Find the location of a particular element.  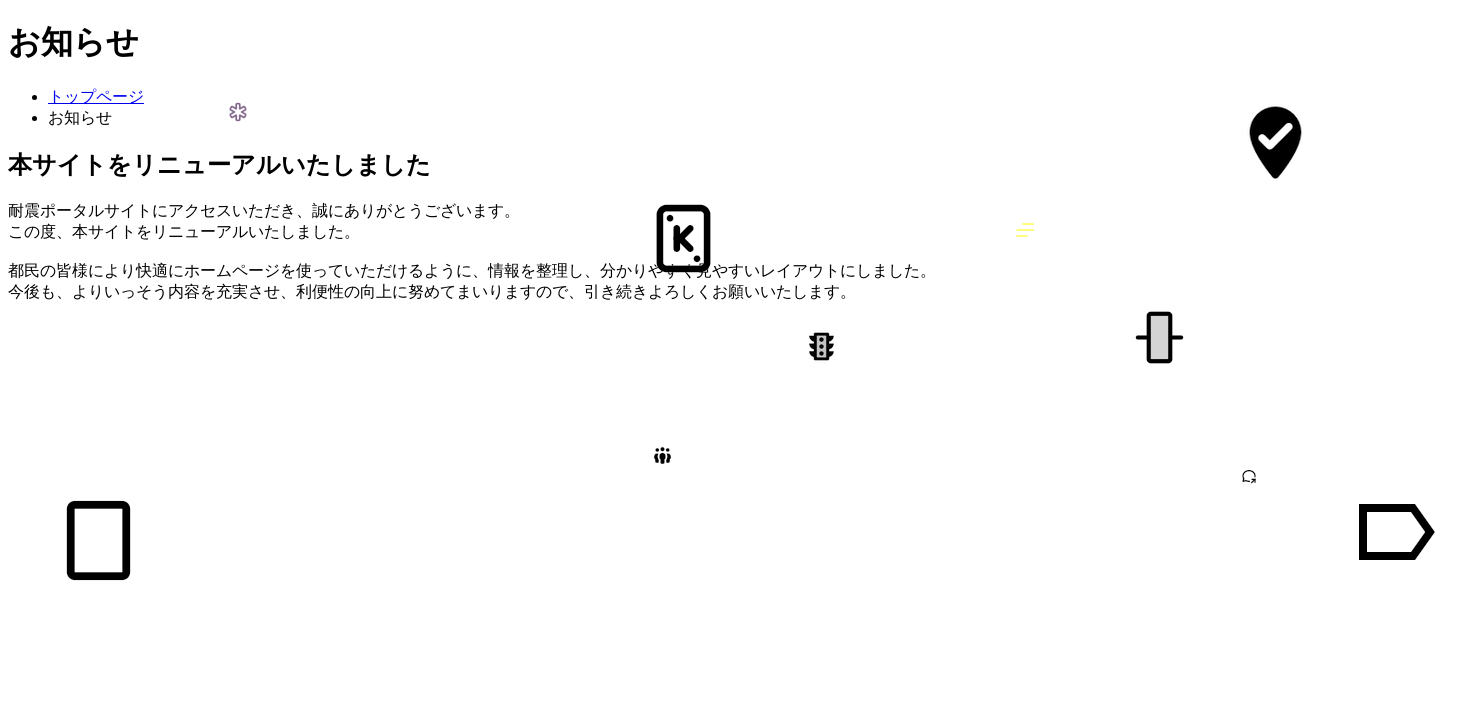

share this conversation is located at coordinates (1249, 476).